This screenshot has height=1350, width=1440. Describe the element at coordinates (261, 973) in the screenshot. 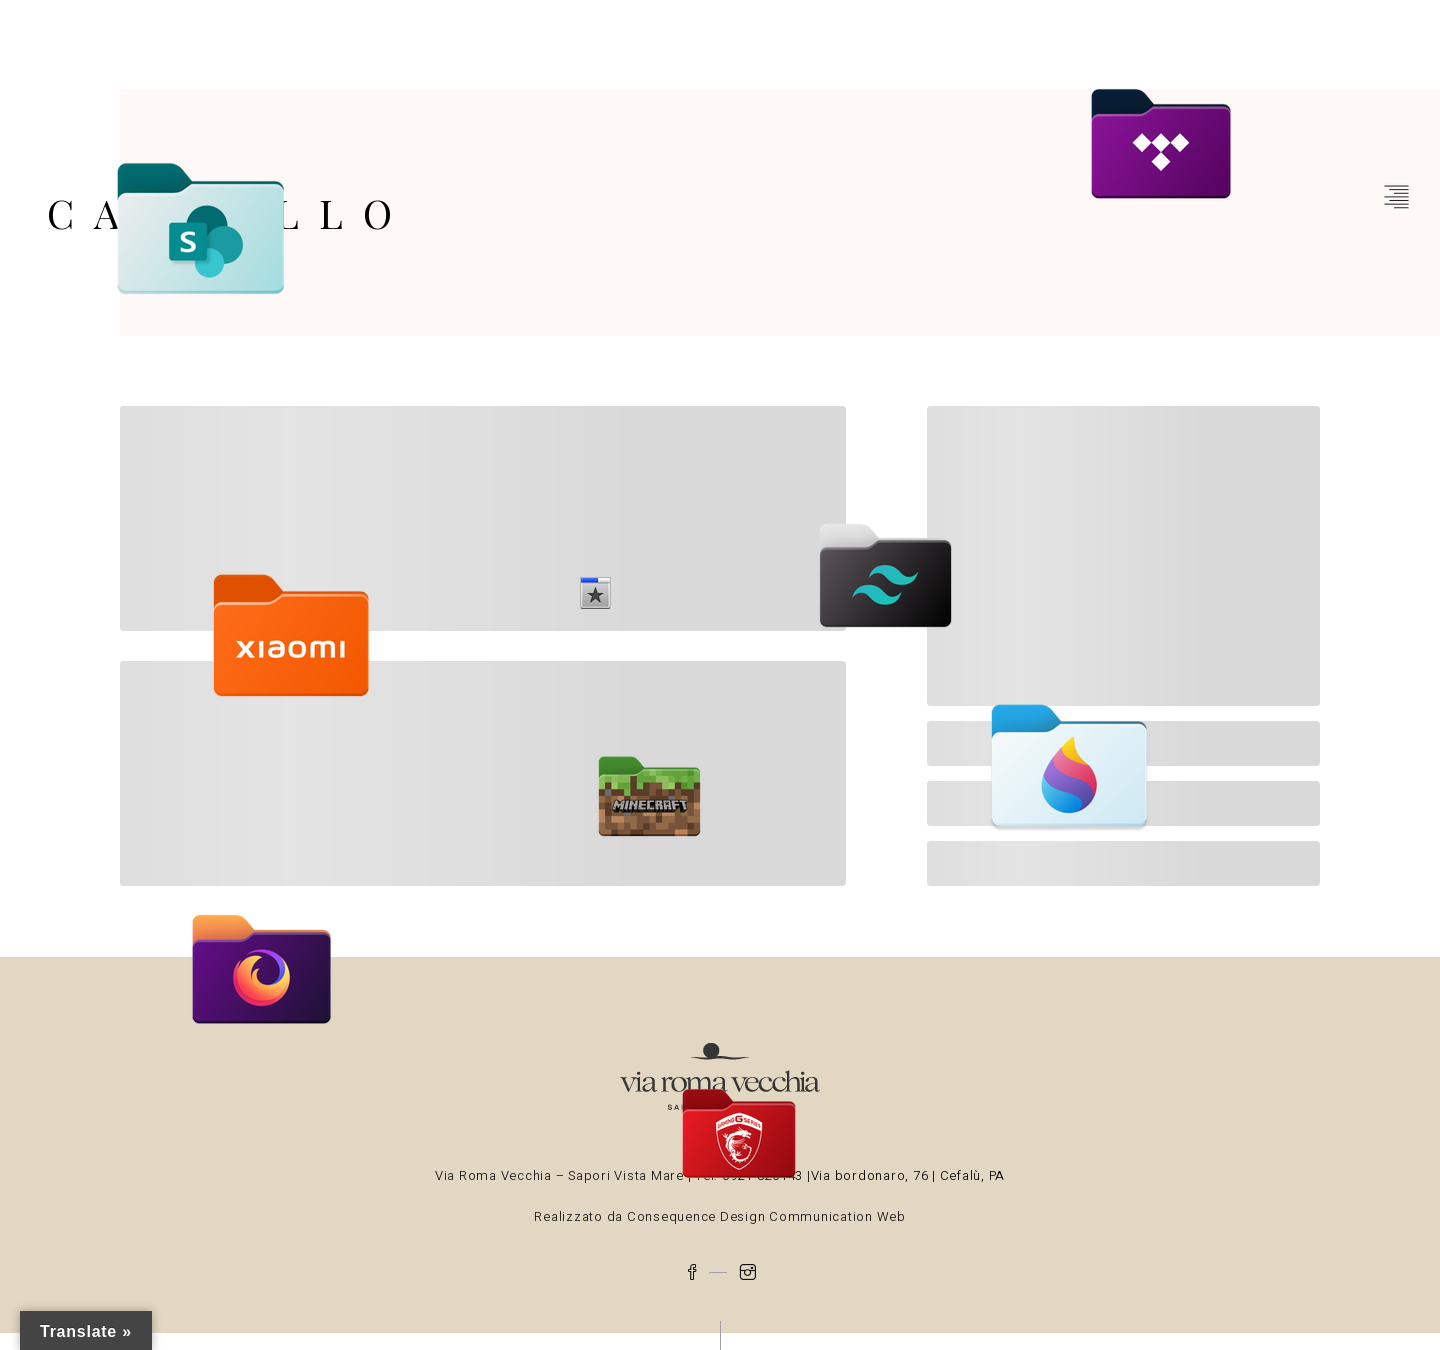

I see `open firefox downloads folder` at that location.